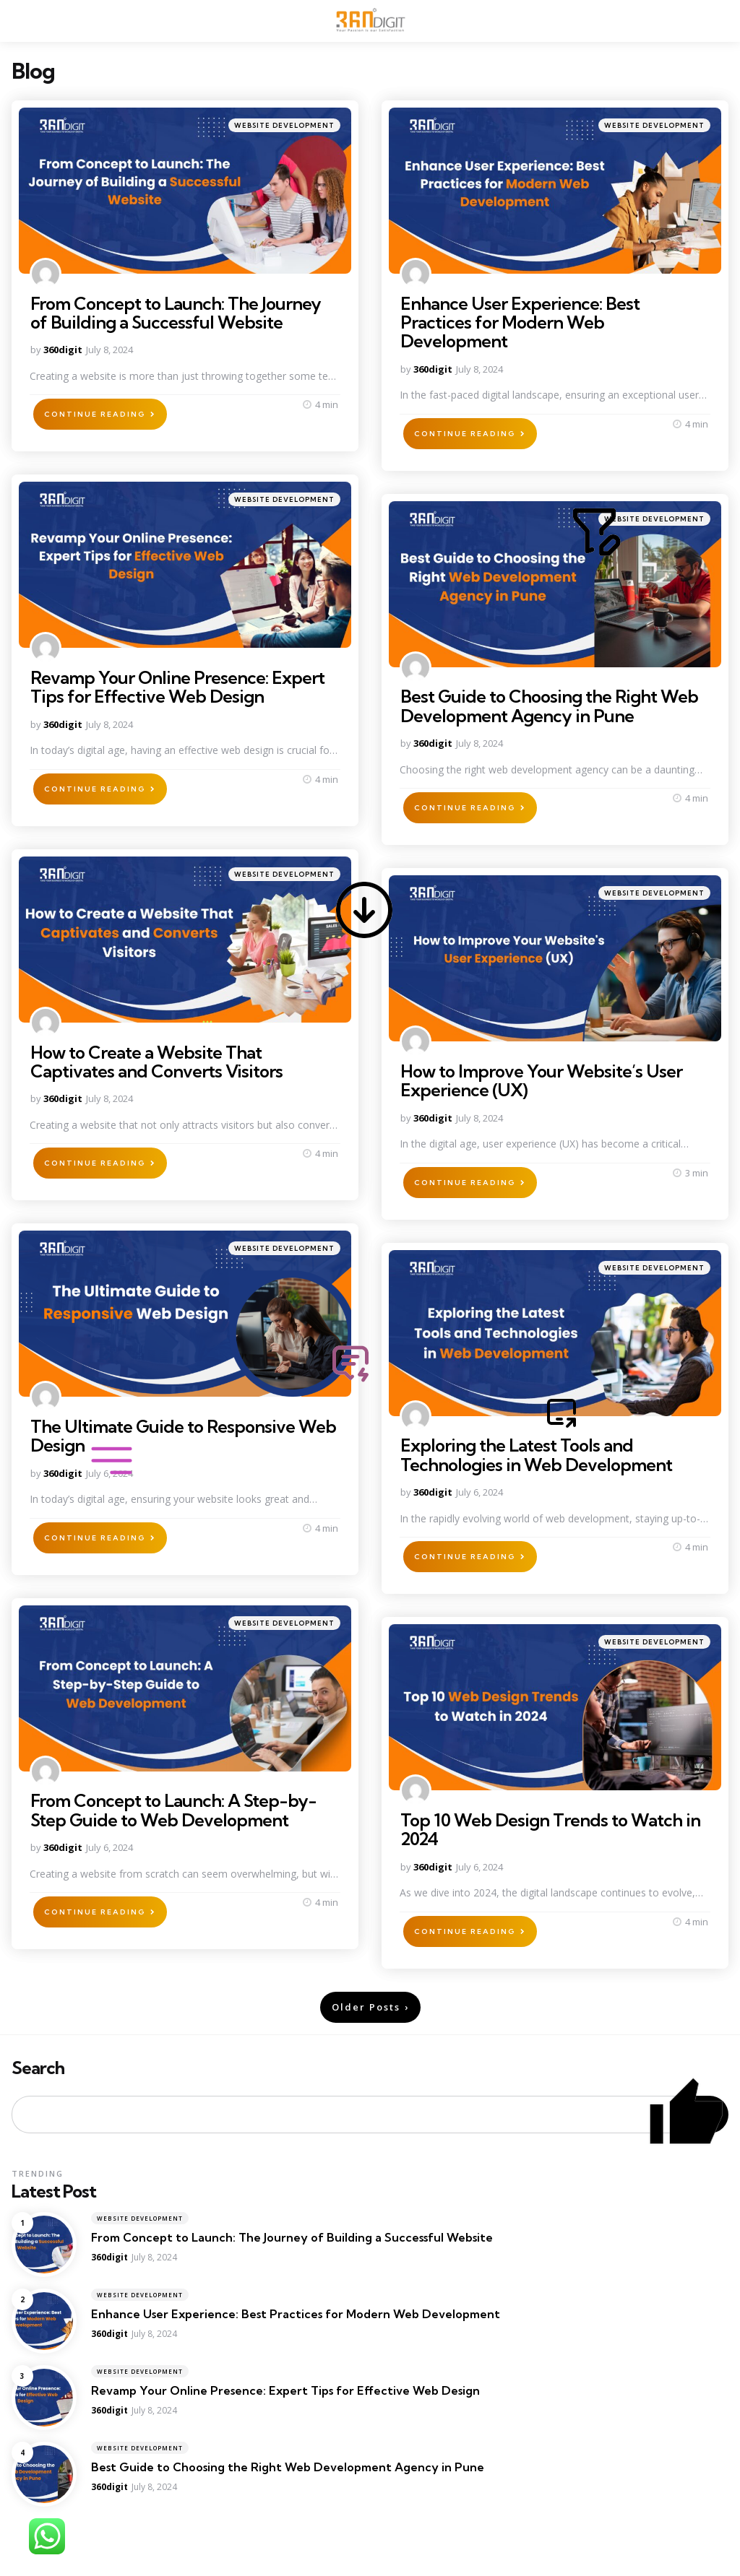  I want to click on share content from tablet to another device, so click(562, 1412).